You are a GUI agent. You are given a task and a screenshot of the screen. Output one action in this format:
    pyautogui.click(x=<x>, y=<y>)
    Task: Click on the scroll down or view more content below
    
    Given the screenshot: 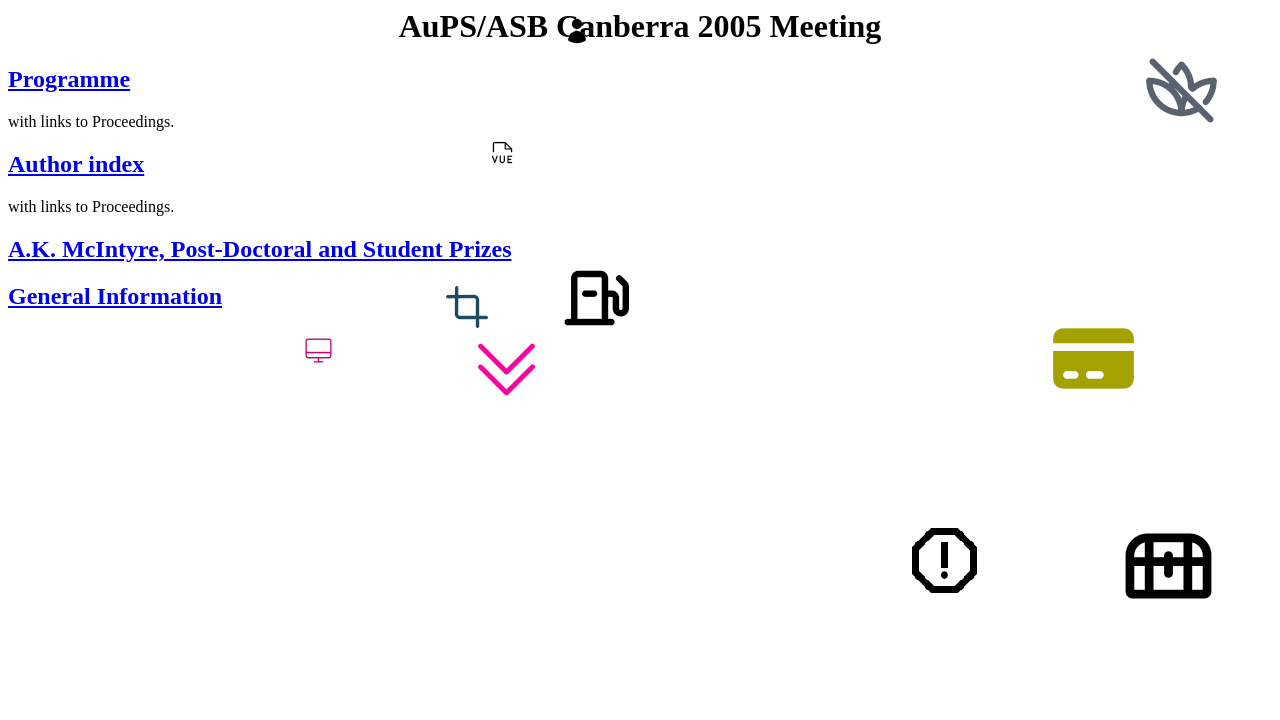 What is the action you would take?
    pyautogui.click(x=506, y=369)
    